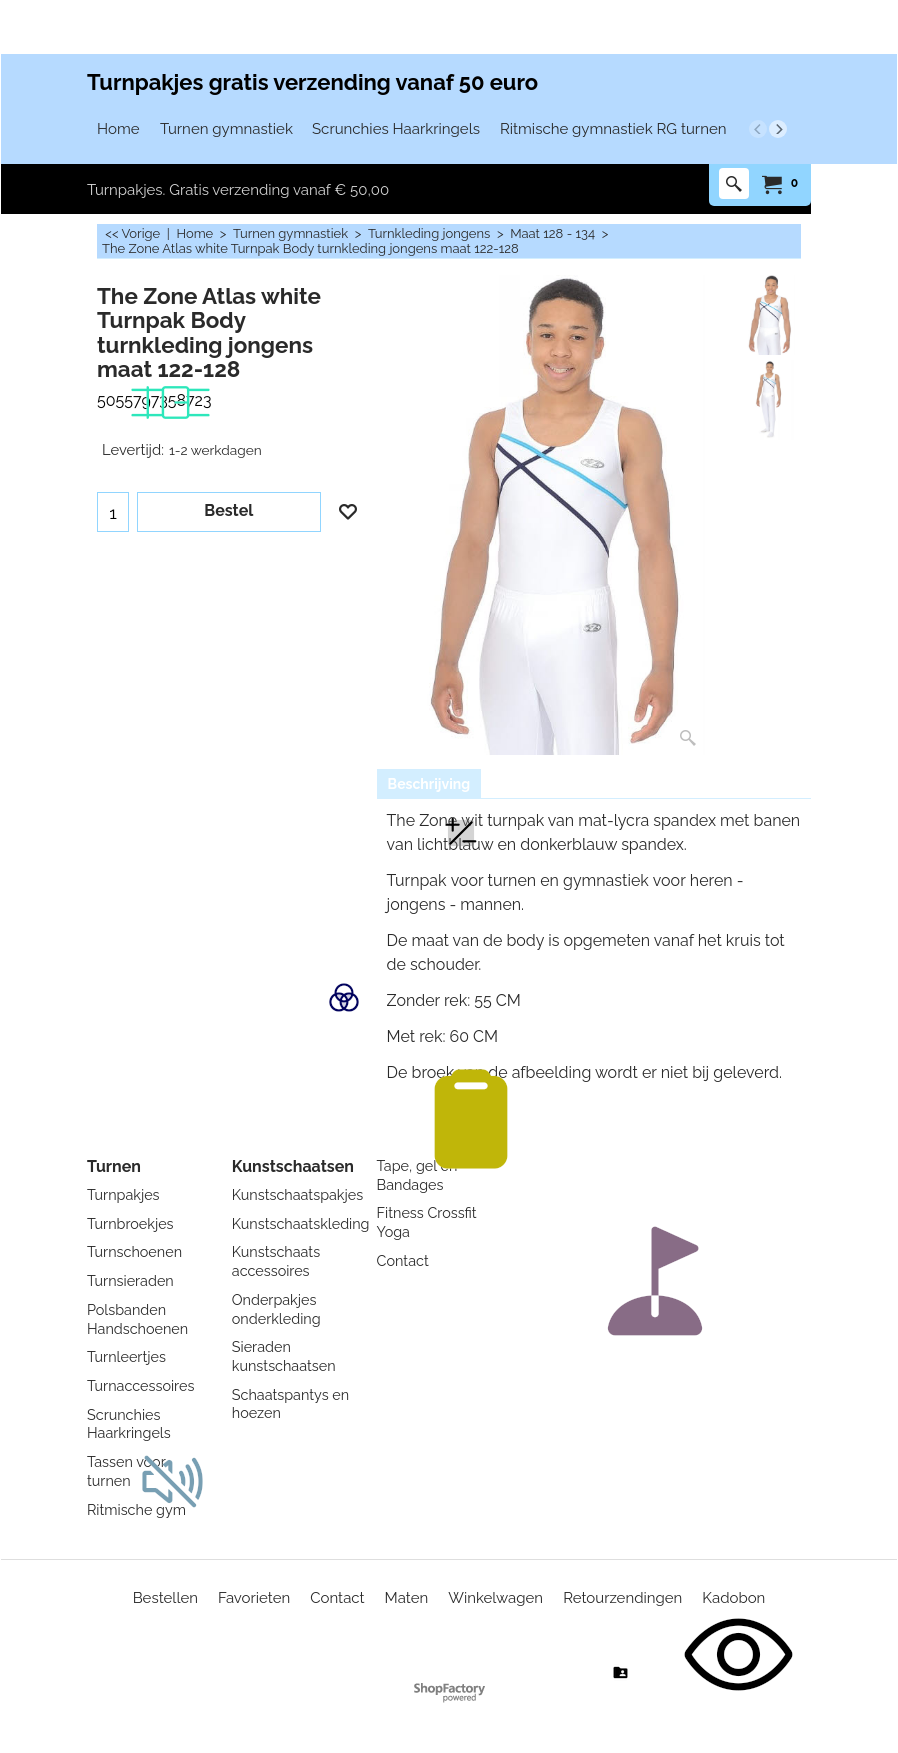 The height and width of the screenshot is (1753, 898). I want to click on open a shared folder, so click(620, 1672).